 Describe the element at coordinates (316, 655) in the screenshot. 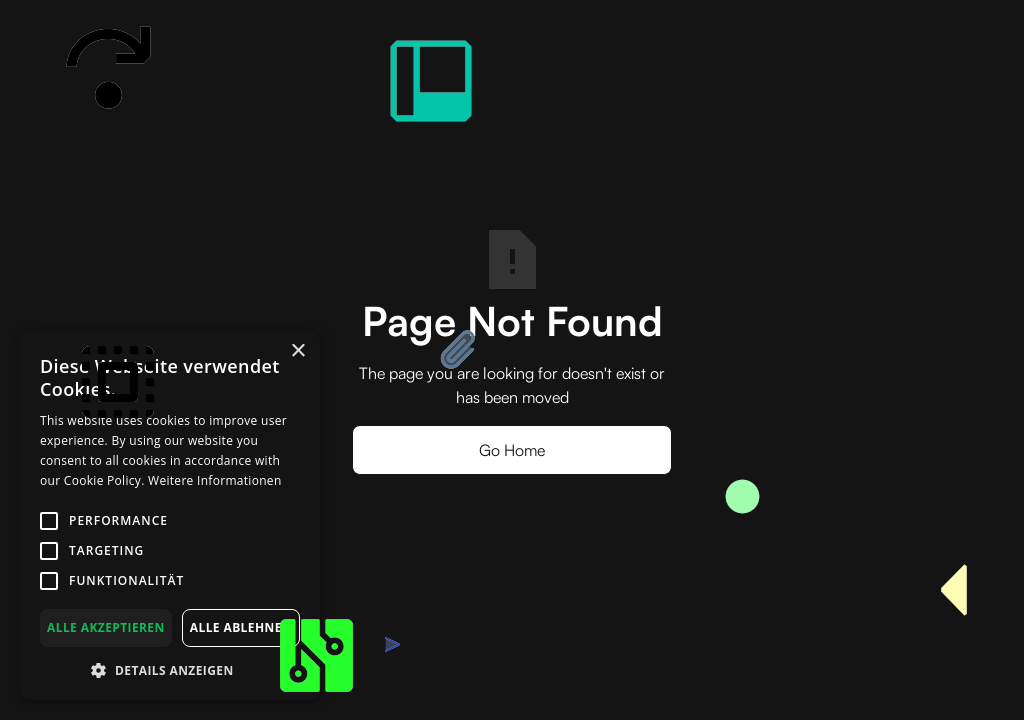

I see `access hardware or circuit settings` at that location.